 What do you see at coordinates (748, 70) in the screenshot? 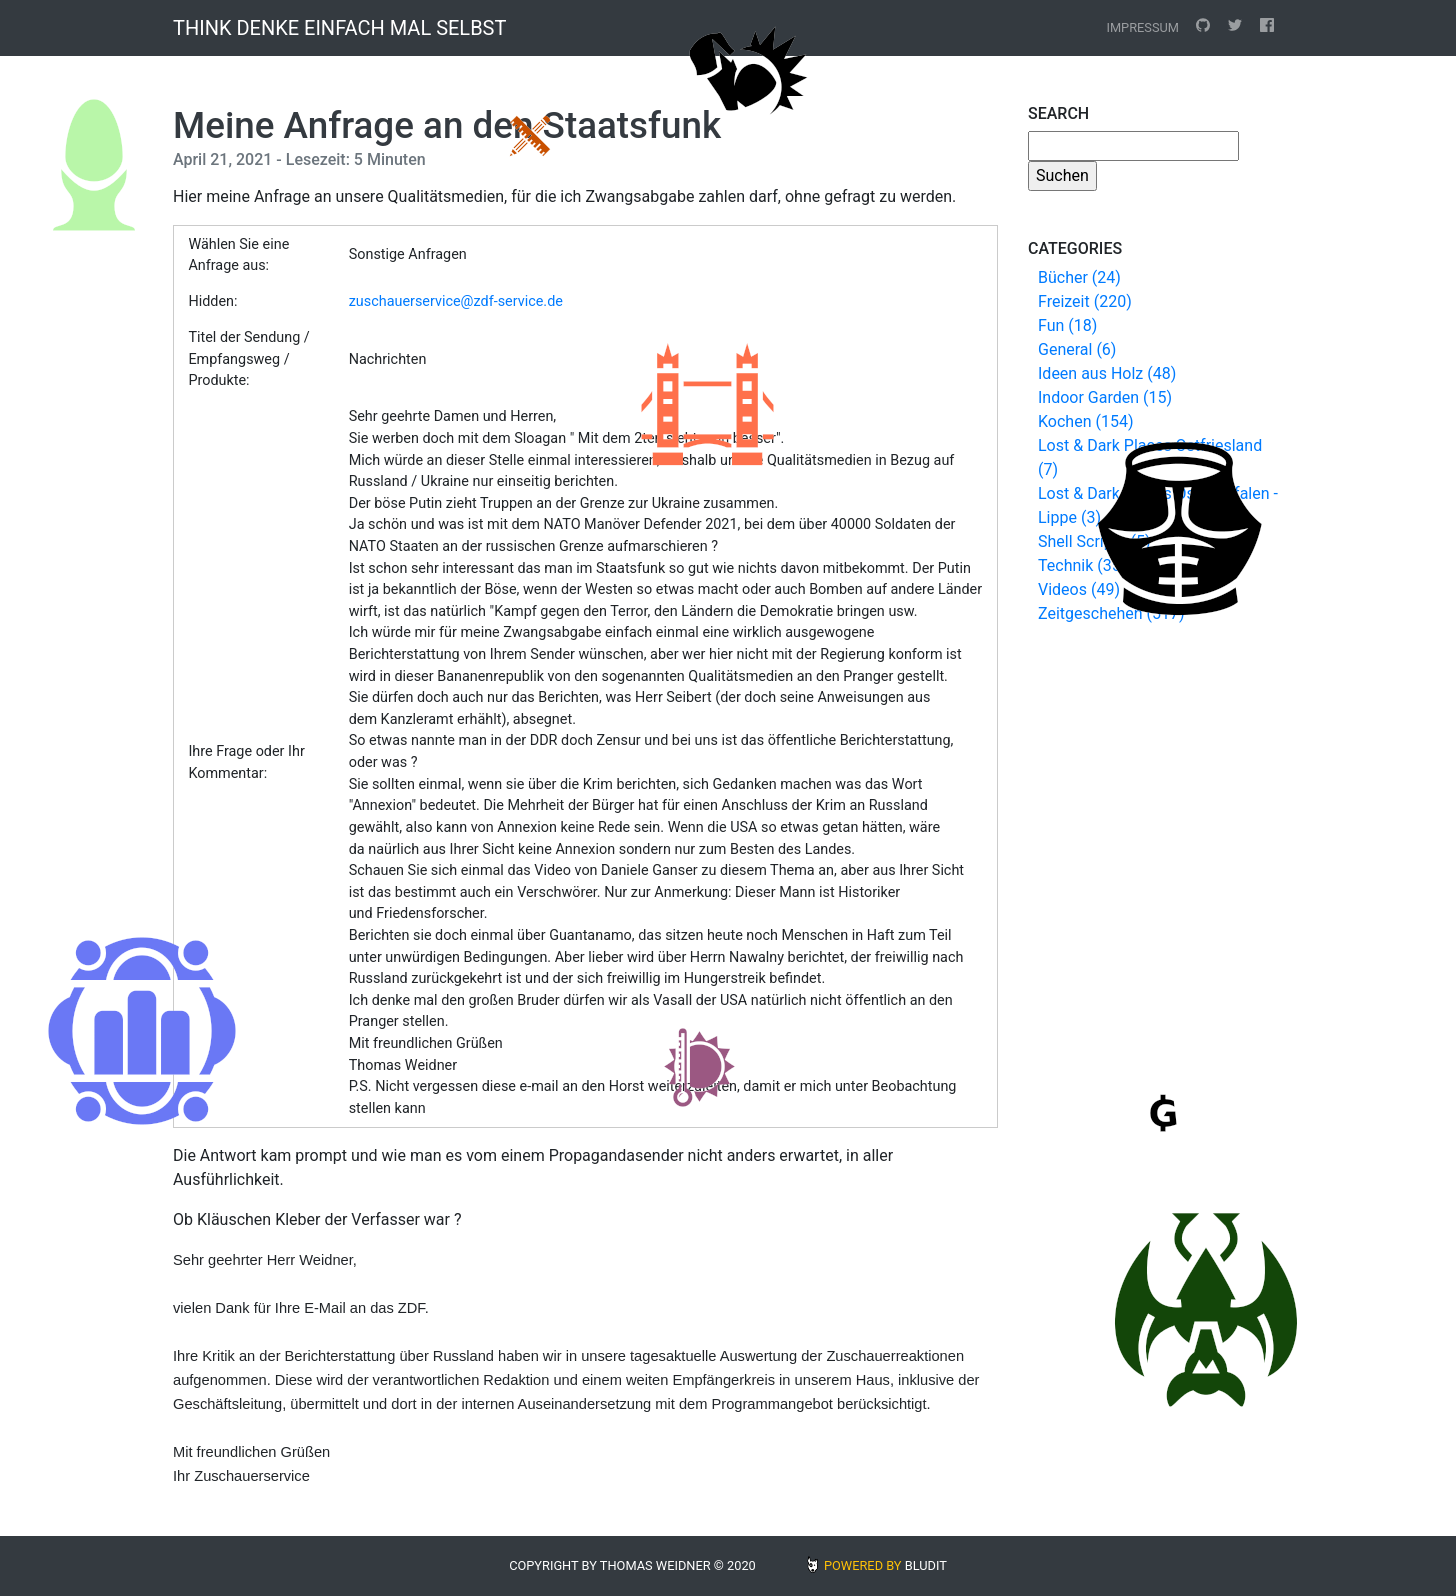
I see `kick attack action in a game` at bounding box center [748, 70].